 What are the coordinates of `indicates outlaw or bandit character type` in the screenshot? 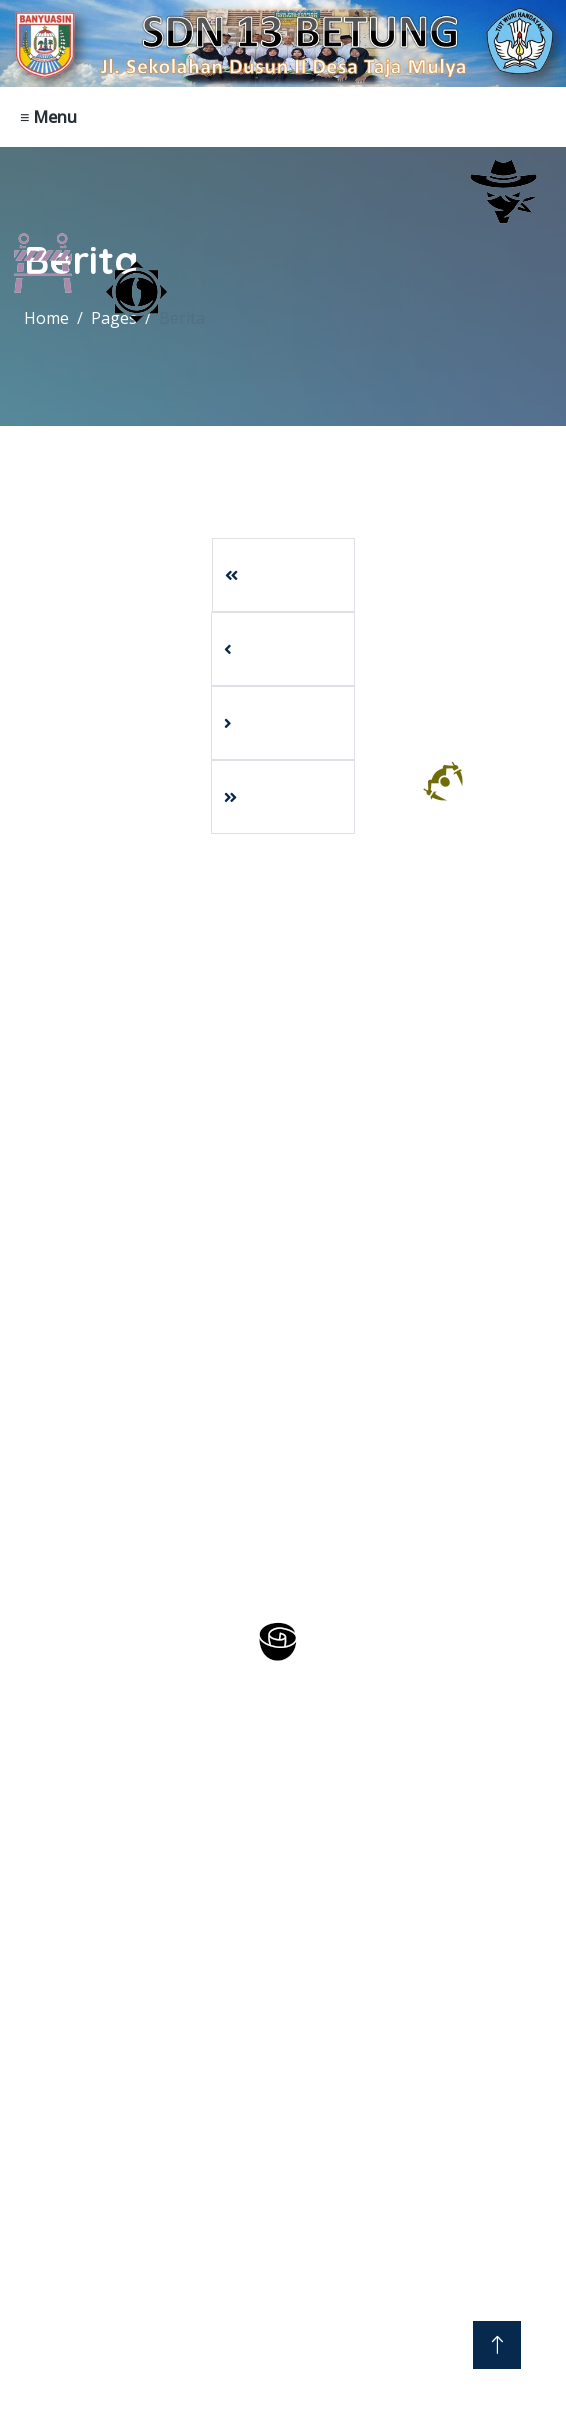 It's located at (503, 190).